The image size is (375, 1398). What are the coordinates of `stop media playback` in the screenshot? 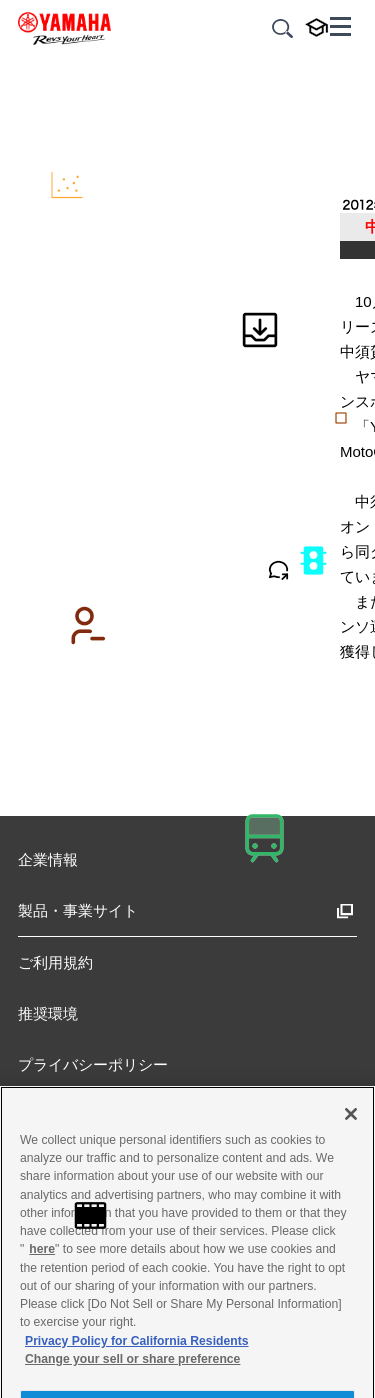 It's located at (341, 418).